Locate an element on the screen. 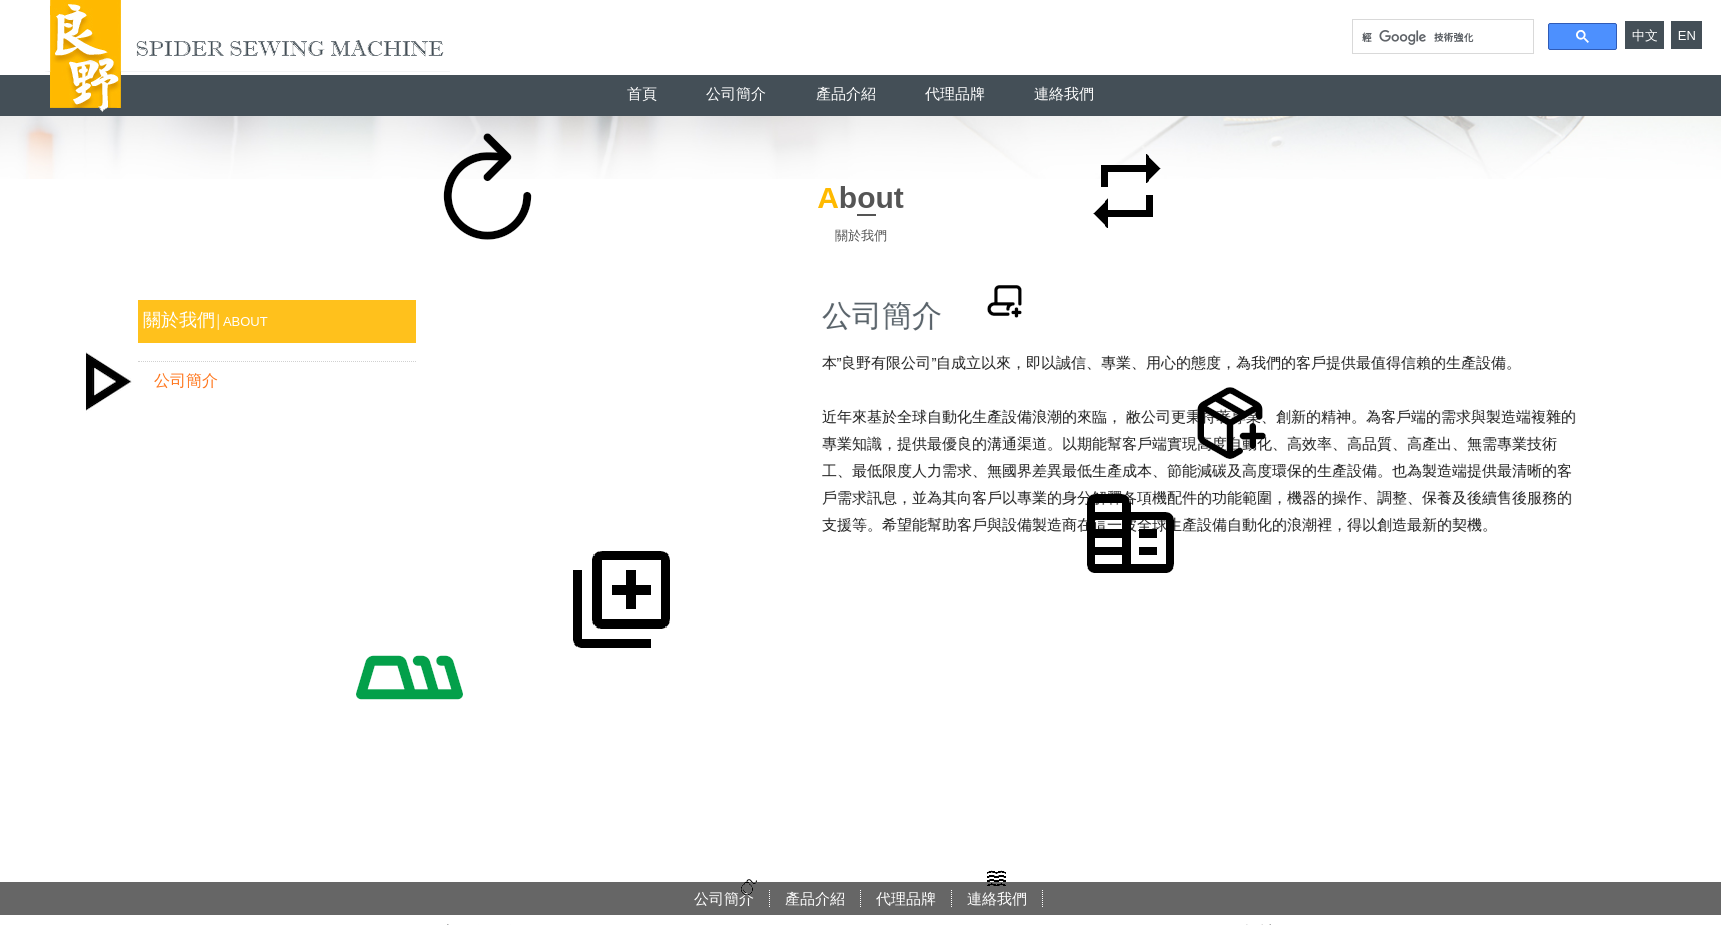 The width and height of the screenshot is (1721, 925). add item to your library is located at coordinates (621, 599).